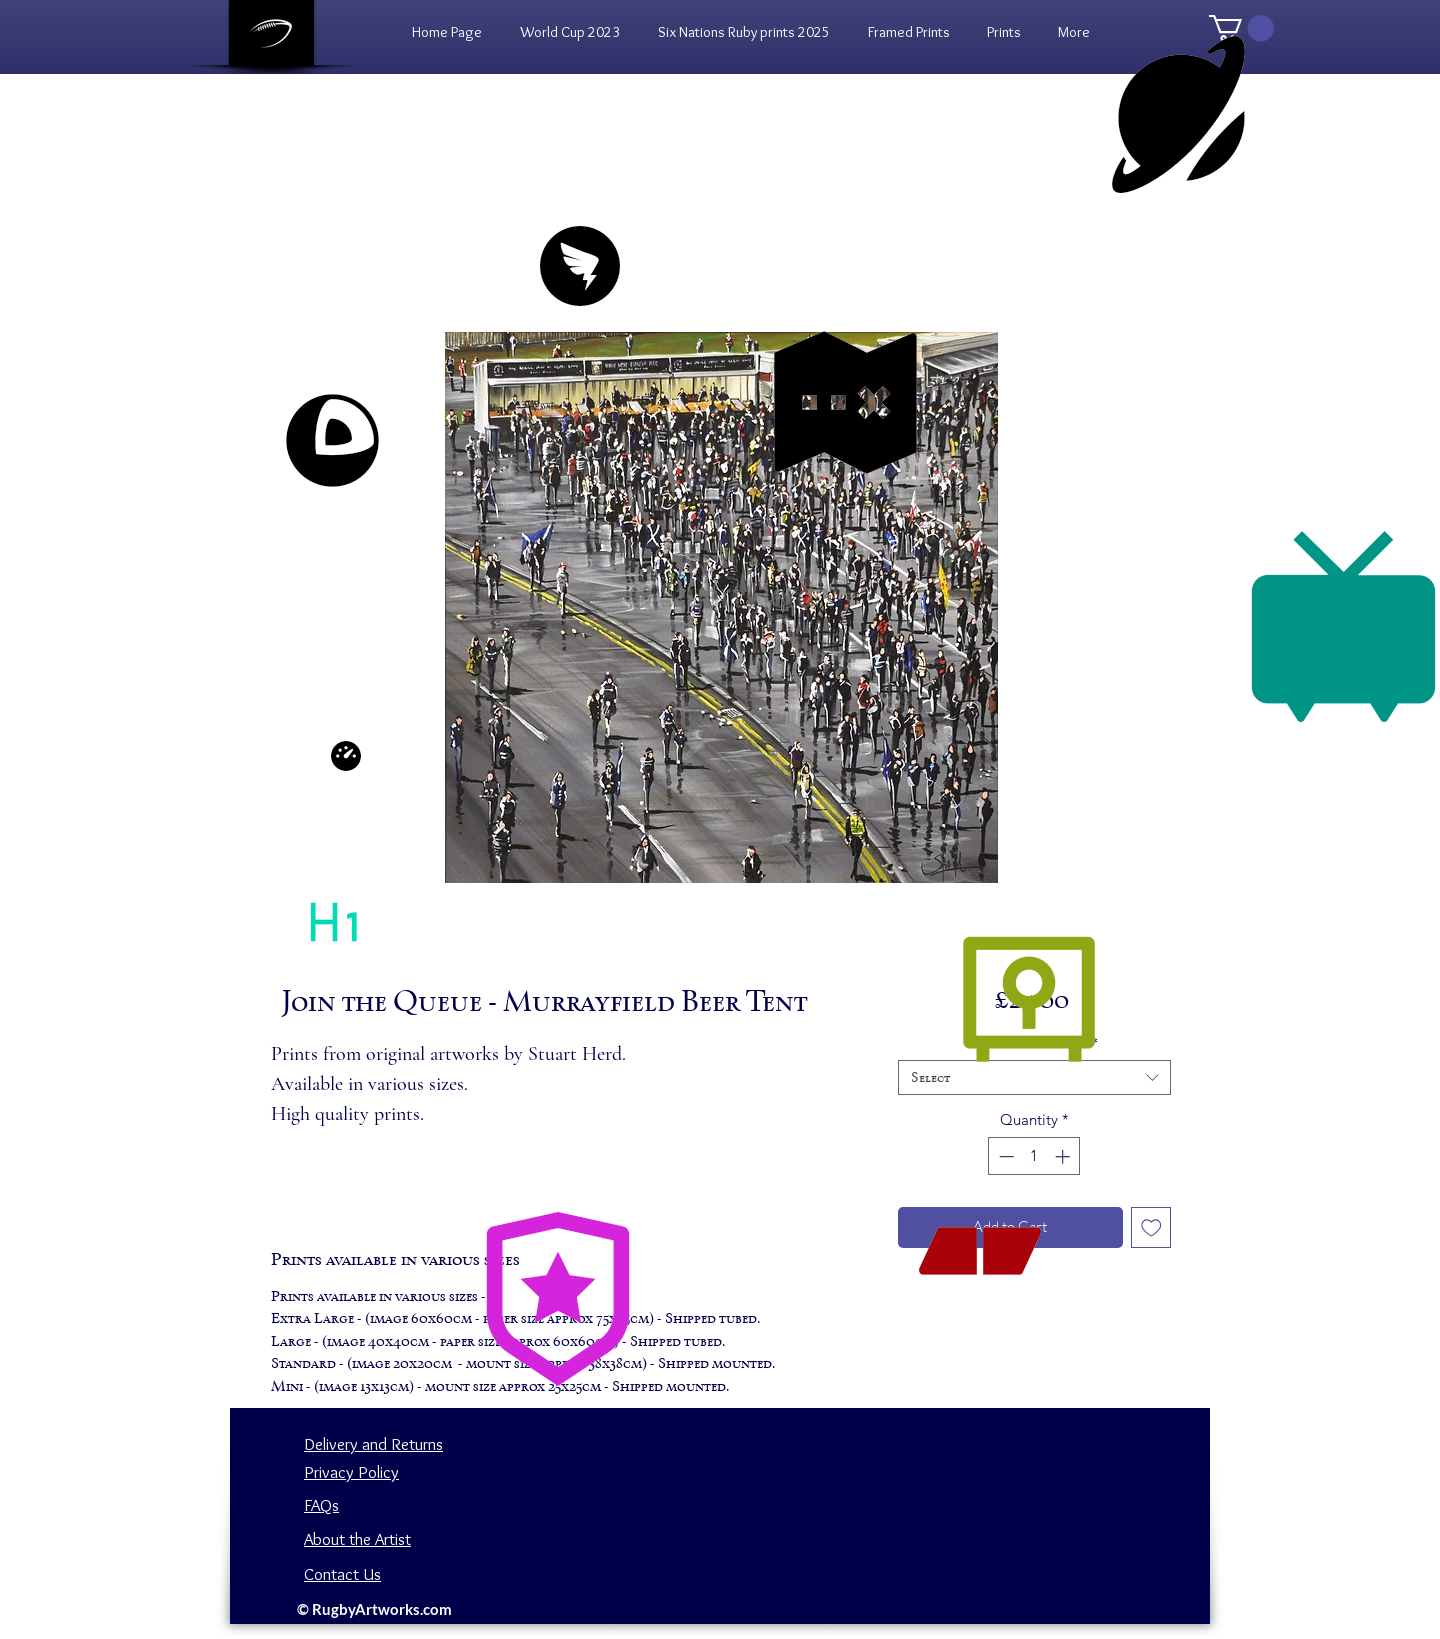  What do you see at coordinates (1178, 114) in the screenshot?
I see `visit instatus website or service` at bounding box center [1178, 114].